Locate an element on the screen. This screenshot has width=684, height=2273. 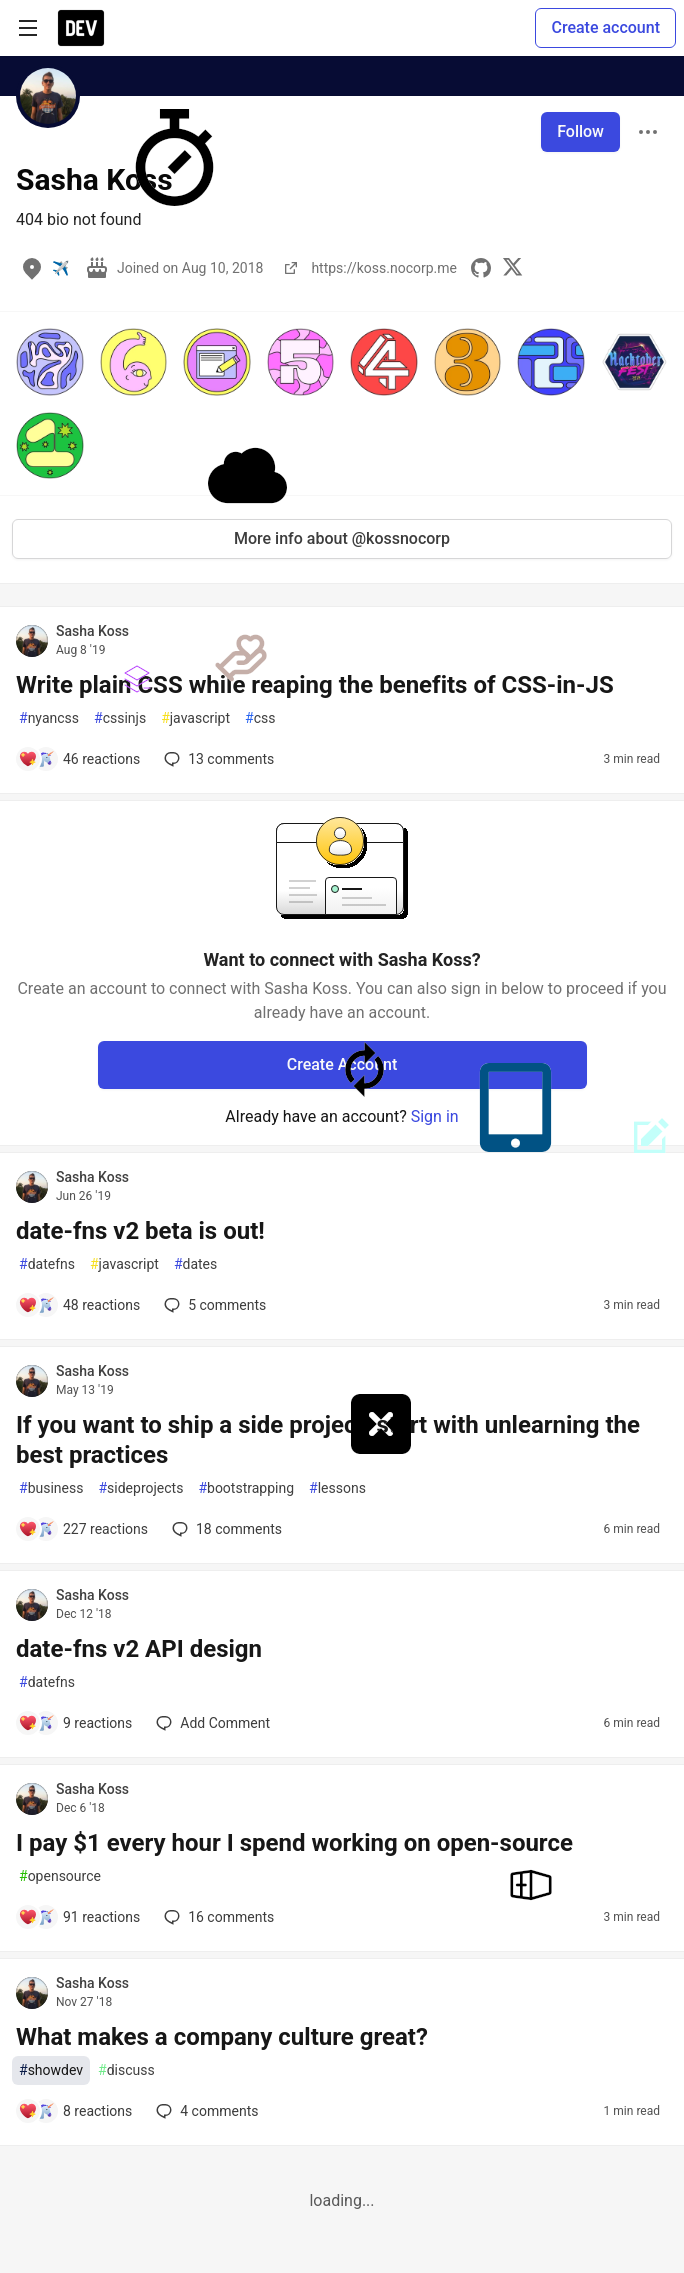
view shipping or freight details is located at coordinates (531, 1885).